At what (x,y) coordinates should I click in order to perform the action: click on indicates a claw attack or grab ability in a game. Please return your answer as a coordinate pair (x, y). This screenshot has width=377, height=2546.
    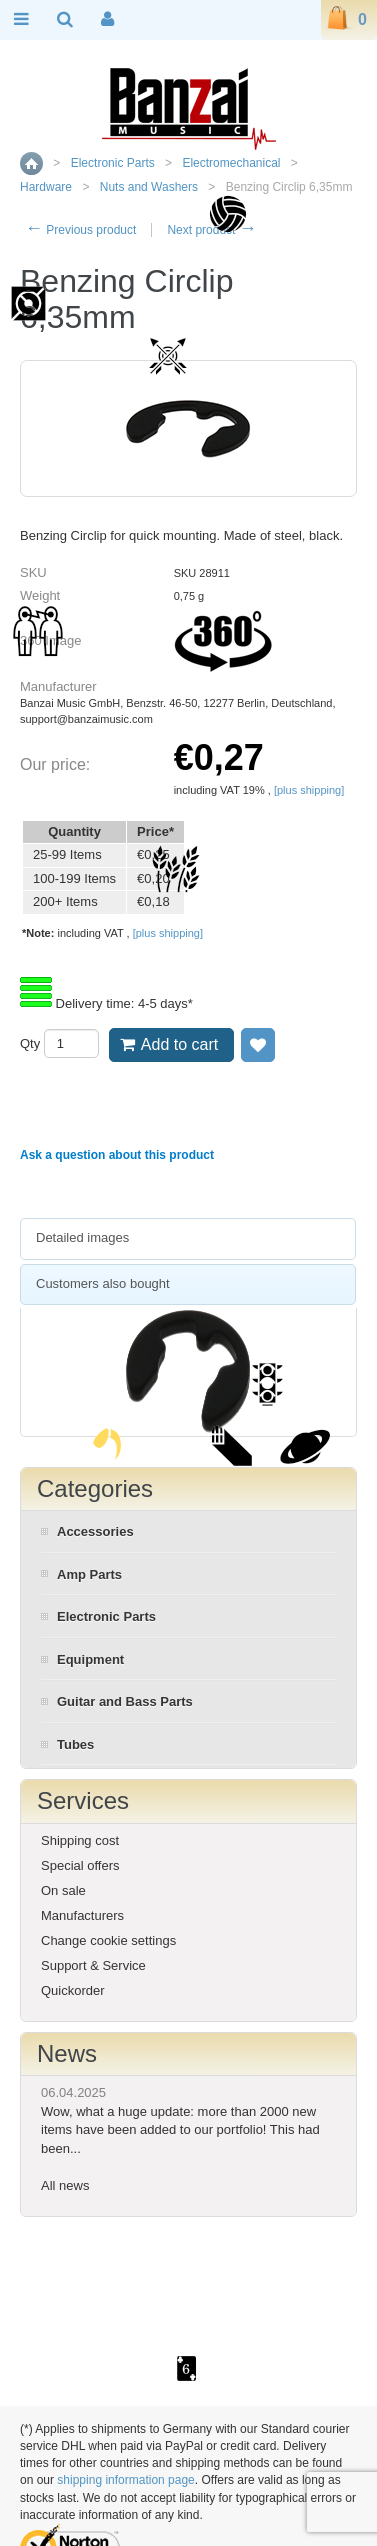
    Looking at the image, I should click on (107, 1444).